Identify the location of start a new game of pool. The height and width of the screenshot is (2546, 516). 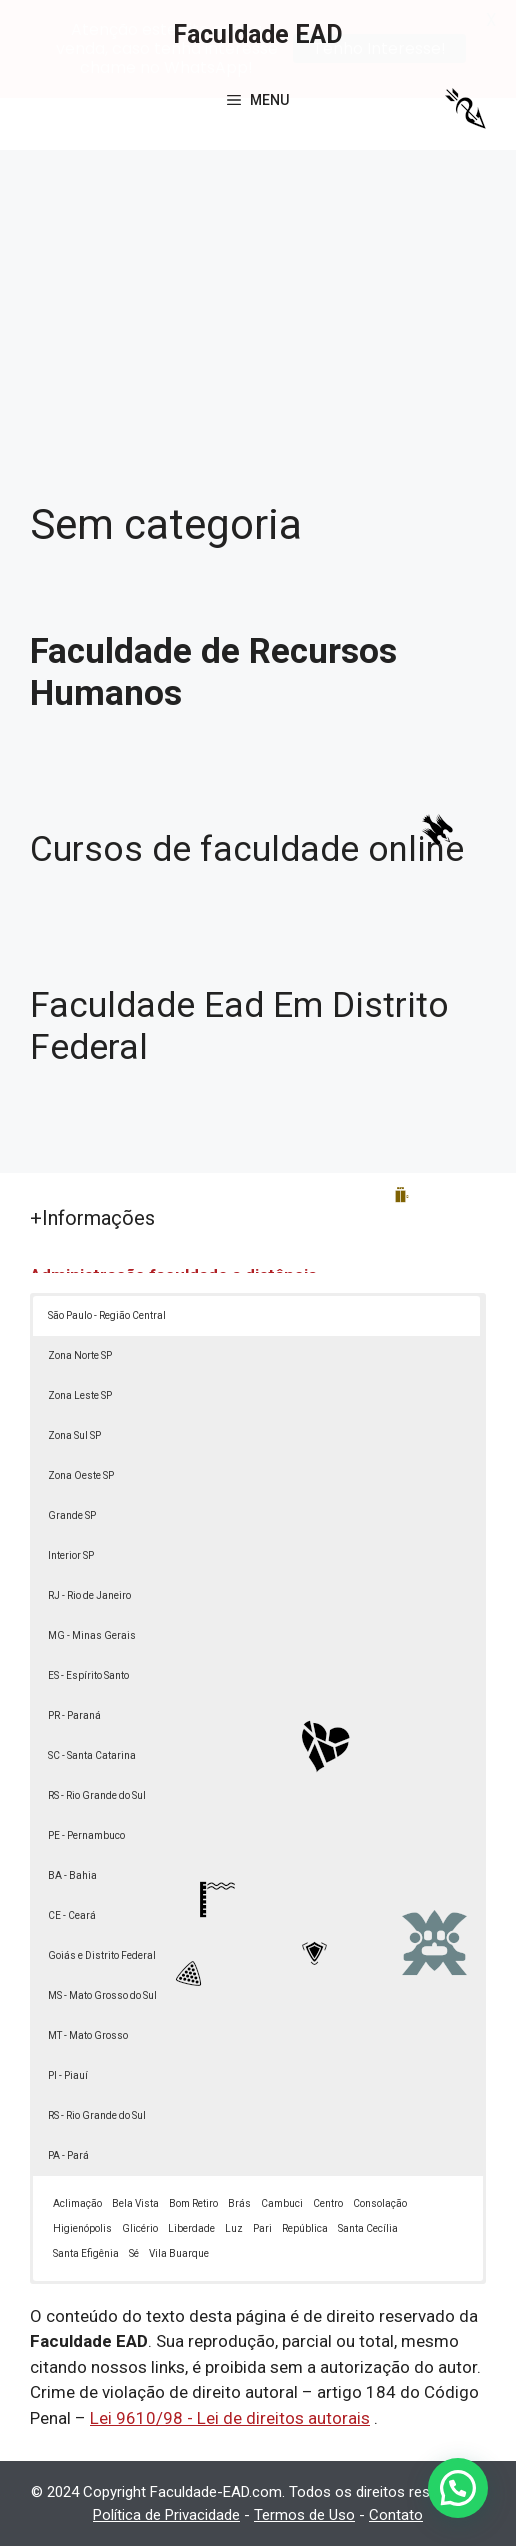
(188, 1973).